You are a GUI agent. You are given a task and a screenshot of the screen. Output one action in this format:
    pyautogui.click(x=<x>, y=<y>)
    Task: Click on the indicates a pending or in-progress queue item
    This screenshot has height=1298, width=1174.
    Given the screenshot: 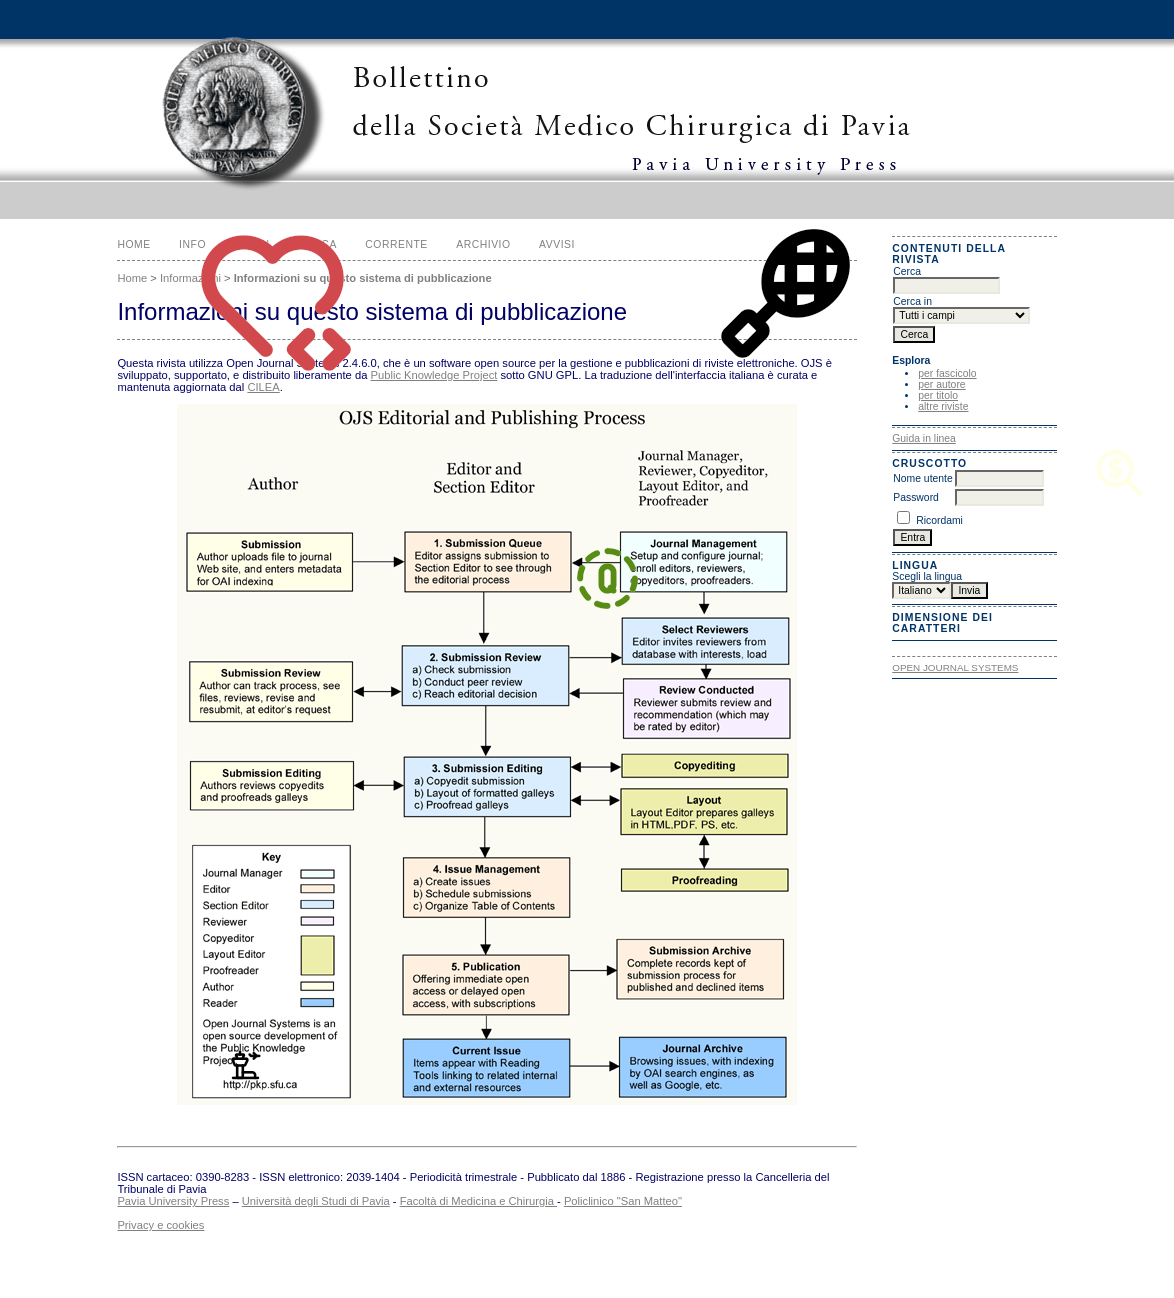 What is the action you would take?
    pyautogui.click(x=607, y=578)
    